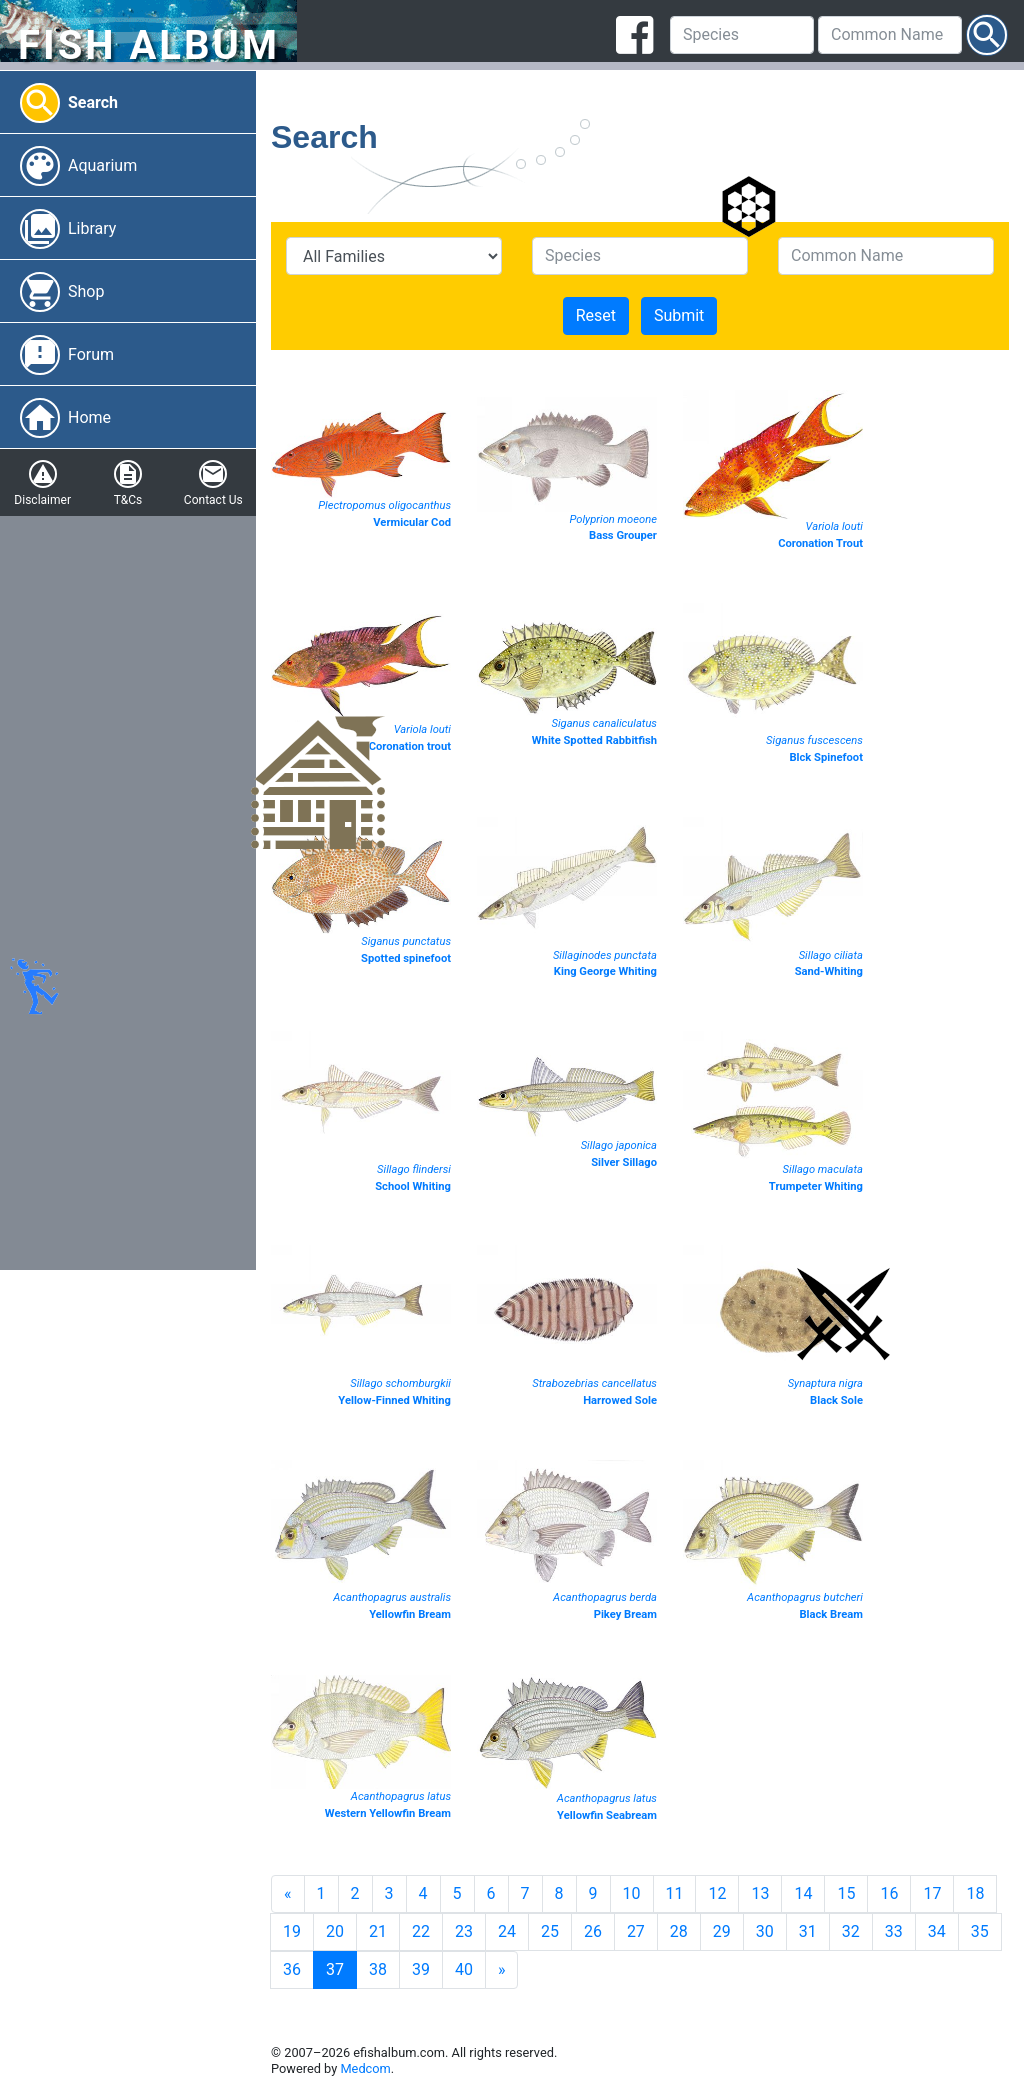 The height and width of the screenshot is (2093, 1024). Describe the element at coordinates (843, 1315) in the screenshot. I see `indicates combat or battle mode` at that location.